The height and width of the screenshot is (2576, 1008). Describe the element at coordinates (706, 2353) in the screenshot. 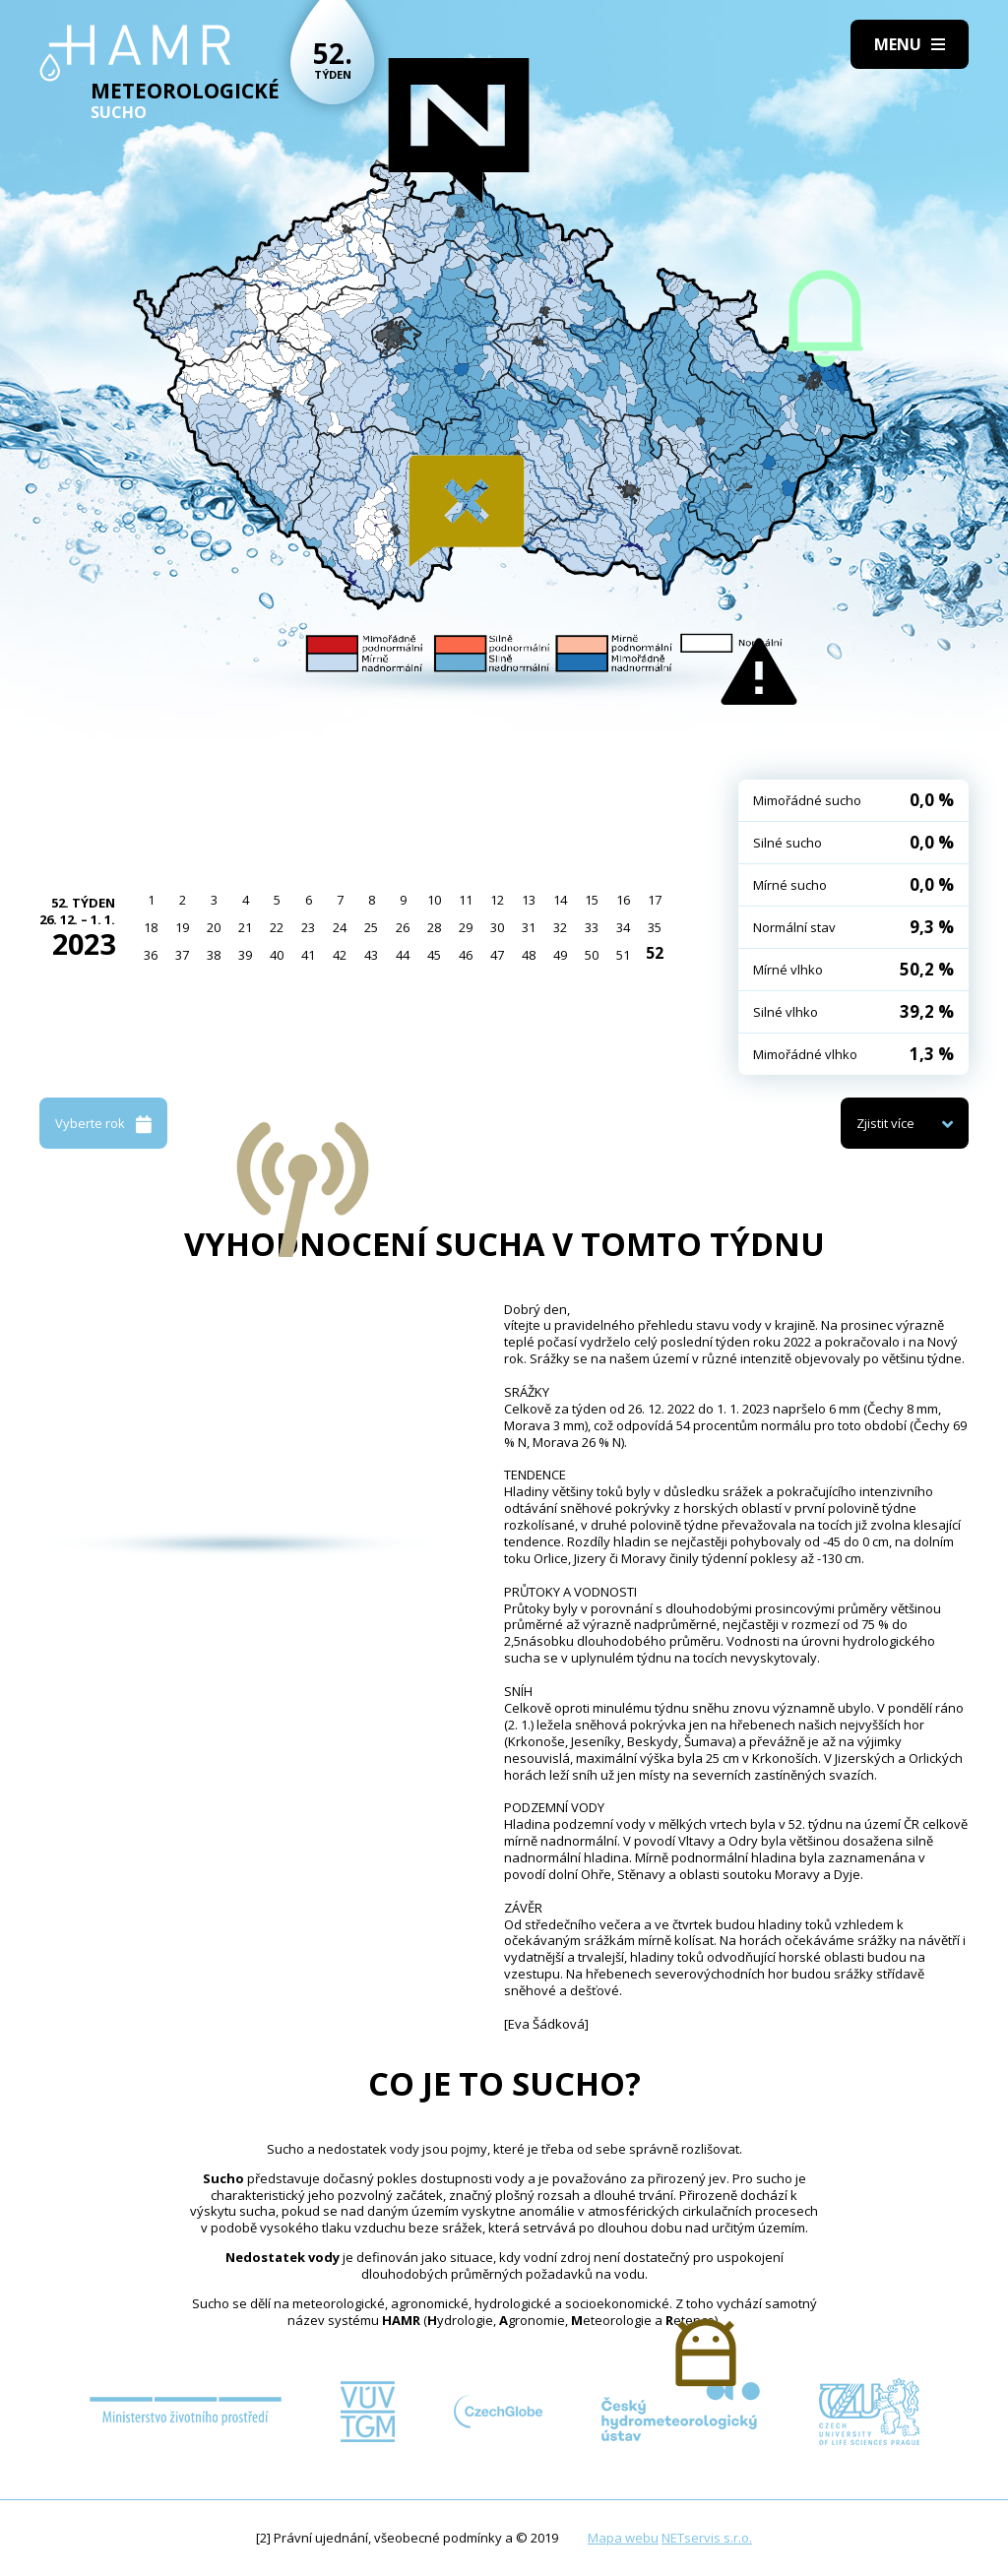

I see `android operating system logo` at that location.